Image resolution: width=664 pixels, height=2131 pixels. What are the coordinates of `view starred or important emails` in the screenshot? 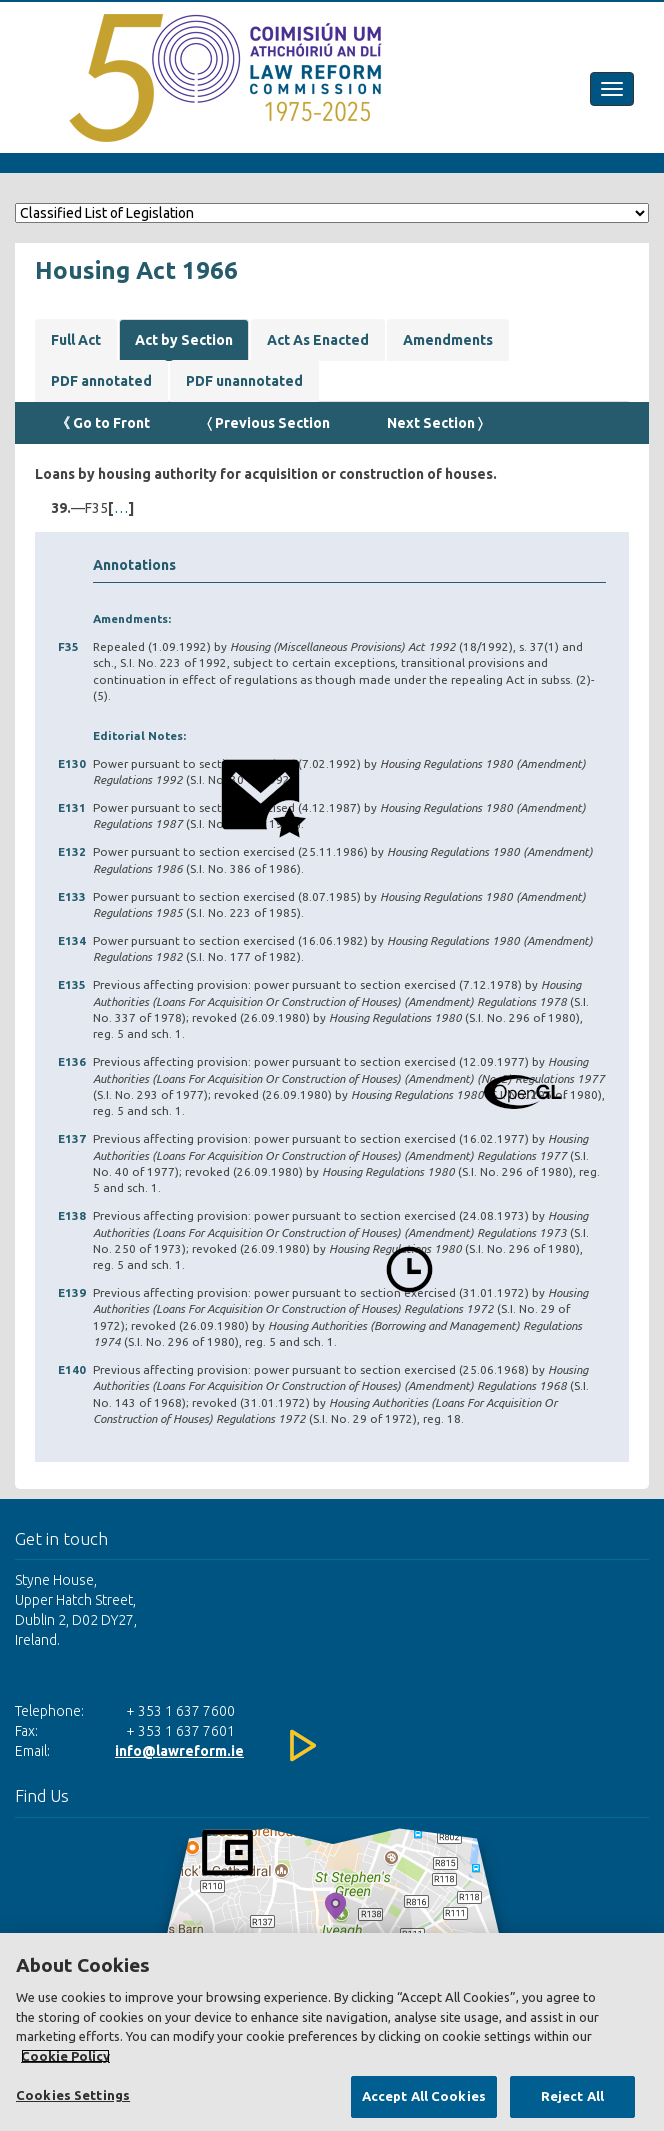 It's located at (260, 794).